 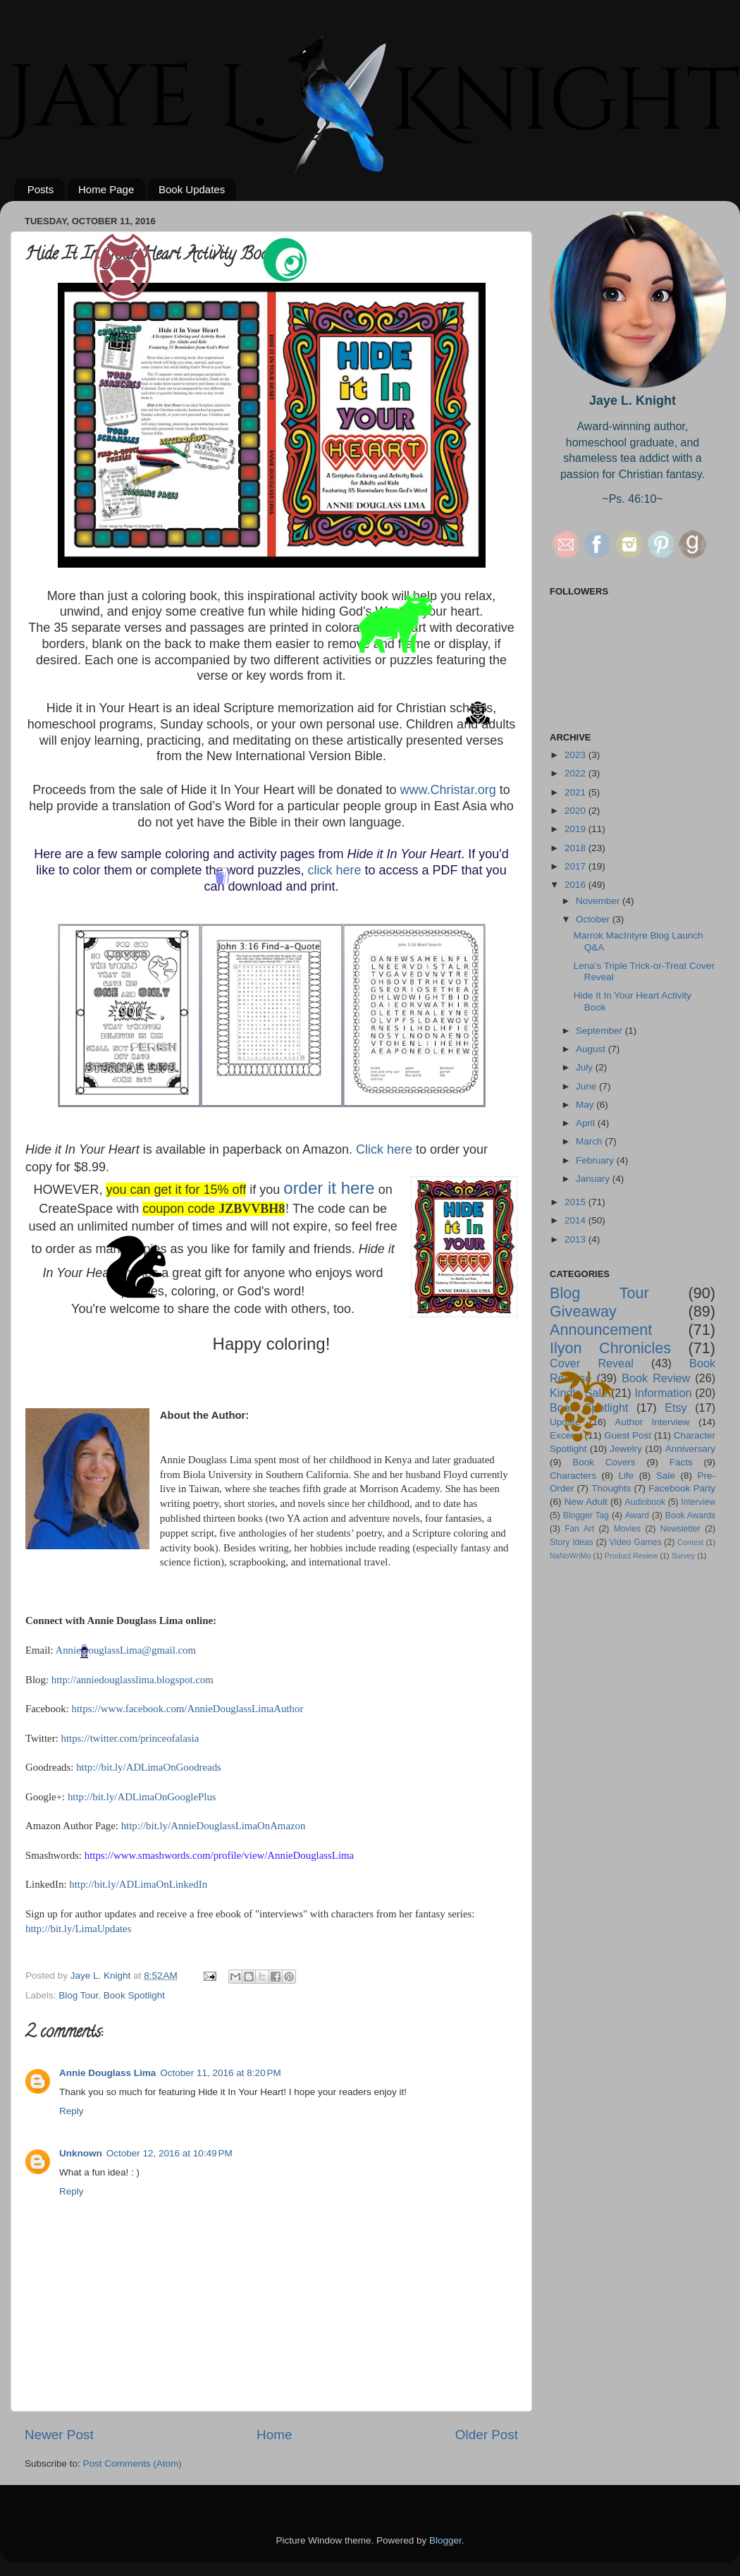 I want to click on toggle visibility or show/hide content, so click(x=285, y=260).